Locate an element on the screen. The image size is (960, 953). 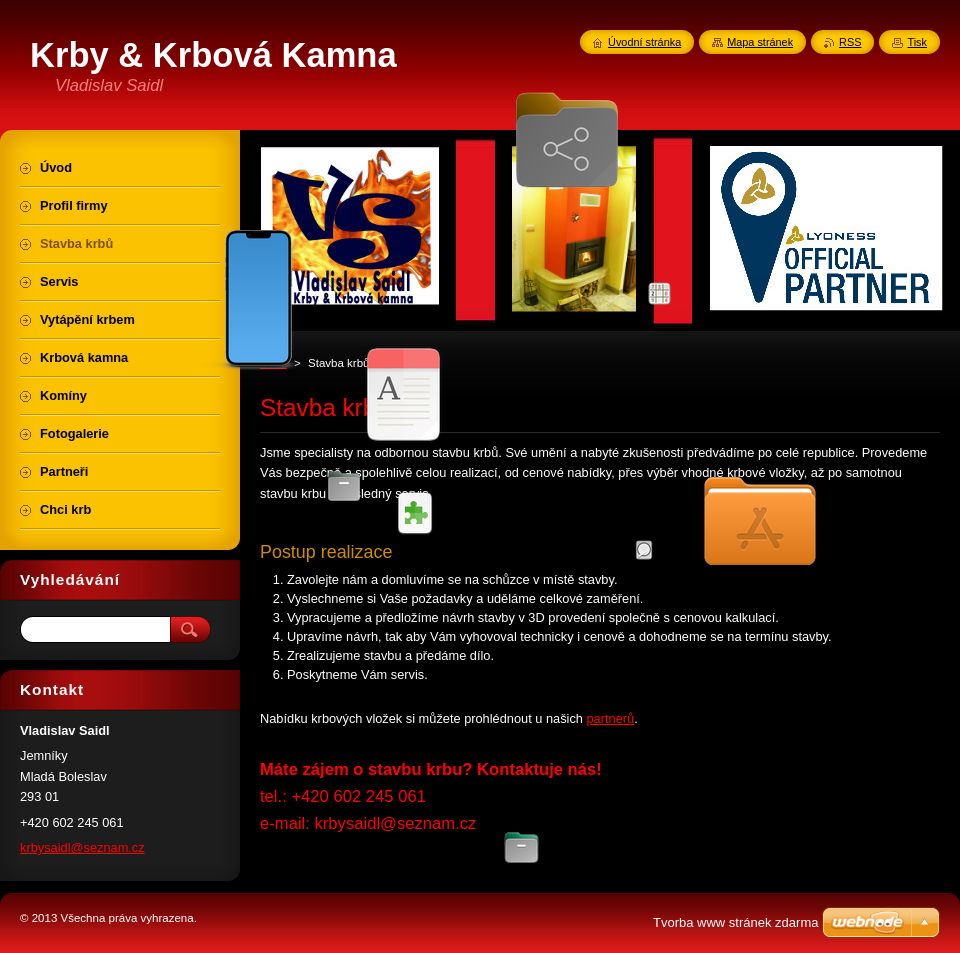
open templates folder is located at coordinates (760, 521).